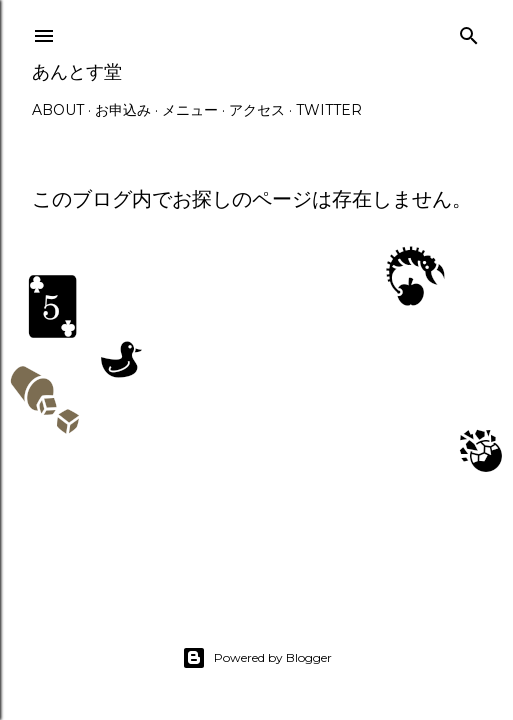 The height and width of the screenshot is (720, 513). Describe the element at coordinates (415, 276) in the screenshot. I see `indicates a pest or infestation in a farming/gardening game` at that location.